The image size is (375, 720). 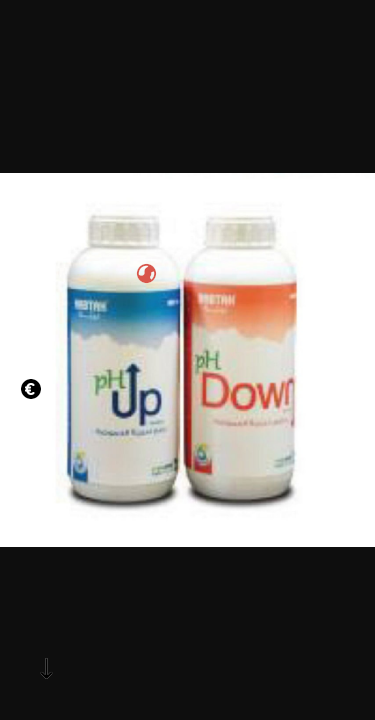 What do you see at coordinates (46, 668) in the screenshot?
I see `scroll down or view more content` at bounding box center [46, 668].